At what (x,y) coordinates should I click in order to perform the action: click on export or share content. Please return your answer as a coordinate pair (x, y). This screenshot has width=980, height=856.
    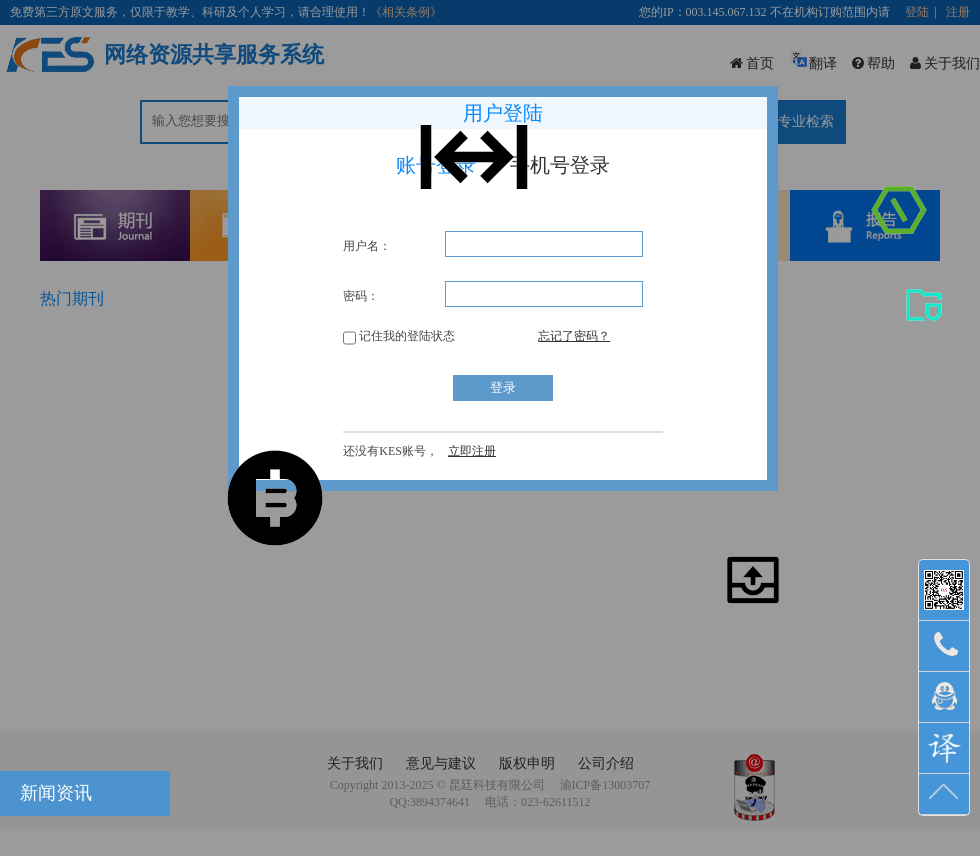
    Looking at the image, I should click on (753, 580).